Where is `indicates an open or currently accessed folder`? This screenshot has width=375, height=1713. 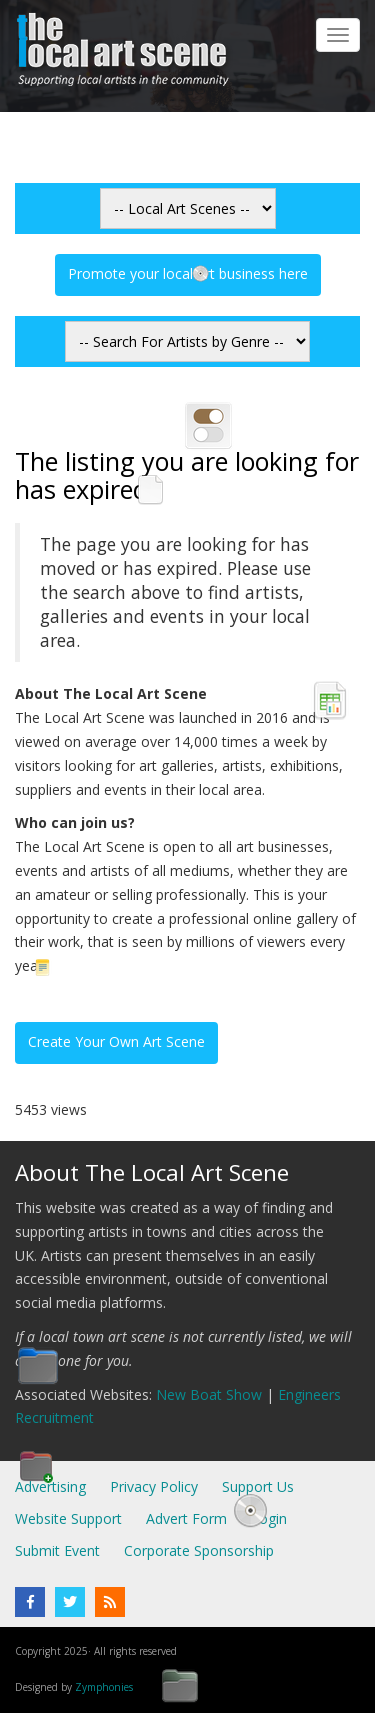 indicates an open or currently accessed folder is located at coordinates (180, 1685).